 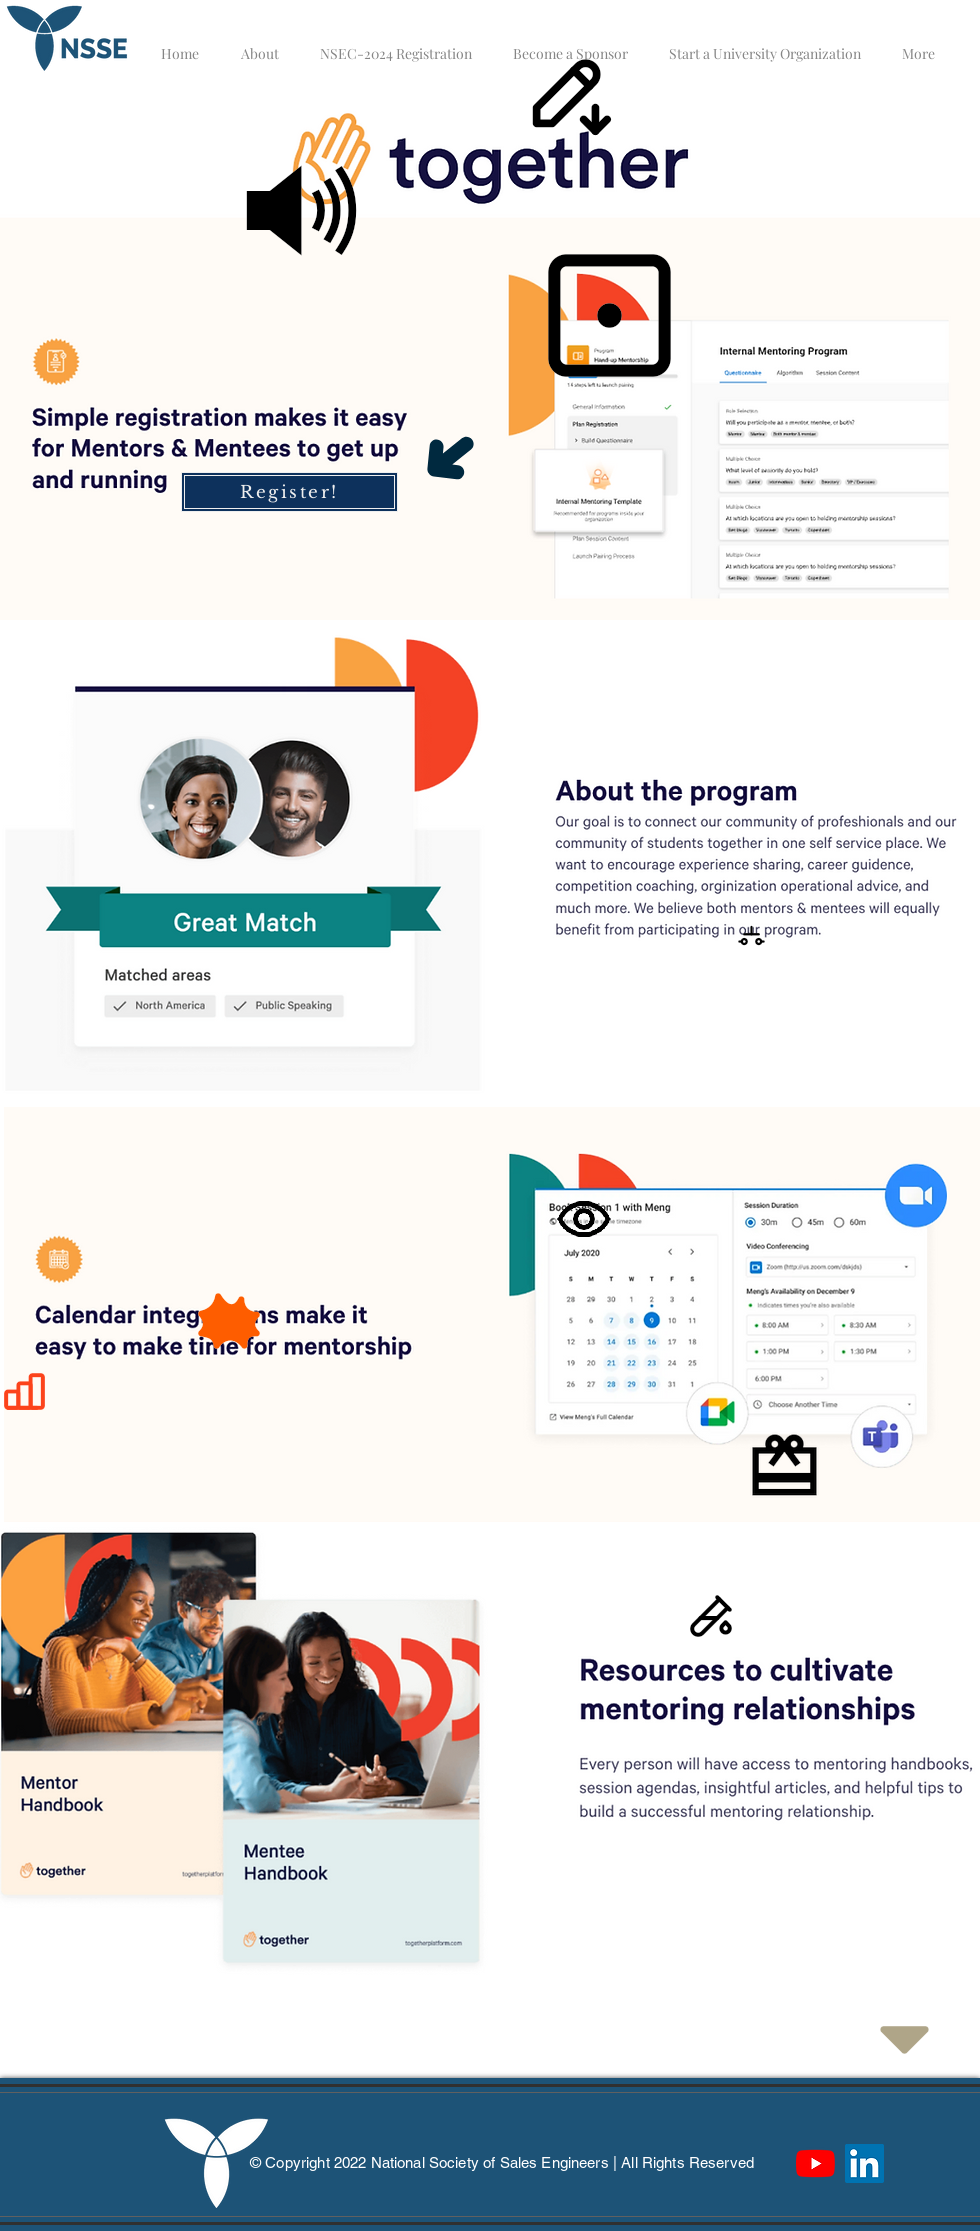 I want to click on view or redeem a gift card, so click(x=784, y=1466).